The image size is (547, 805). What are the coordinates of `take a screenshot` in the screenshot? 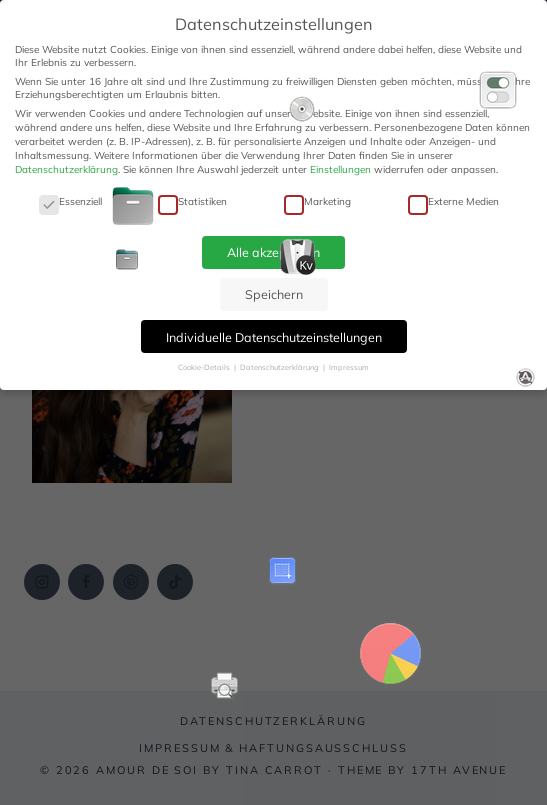 It's located at (282, 570).